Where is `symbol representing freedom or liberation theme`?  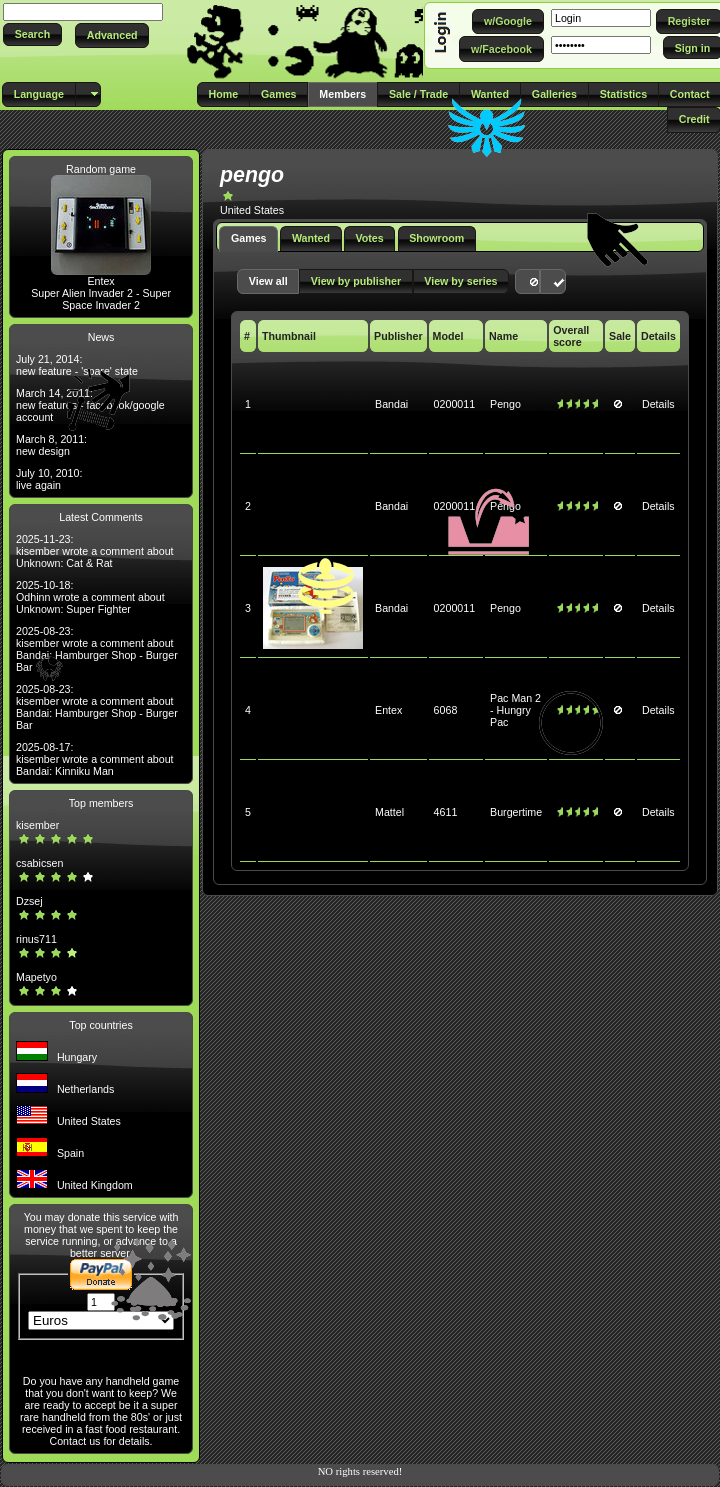
symbol representing freedom or liberation theme is located at coordinates (486, 128).